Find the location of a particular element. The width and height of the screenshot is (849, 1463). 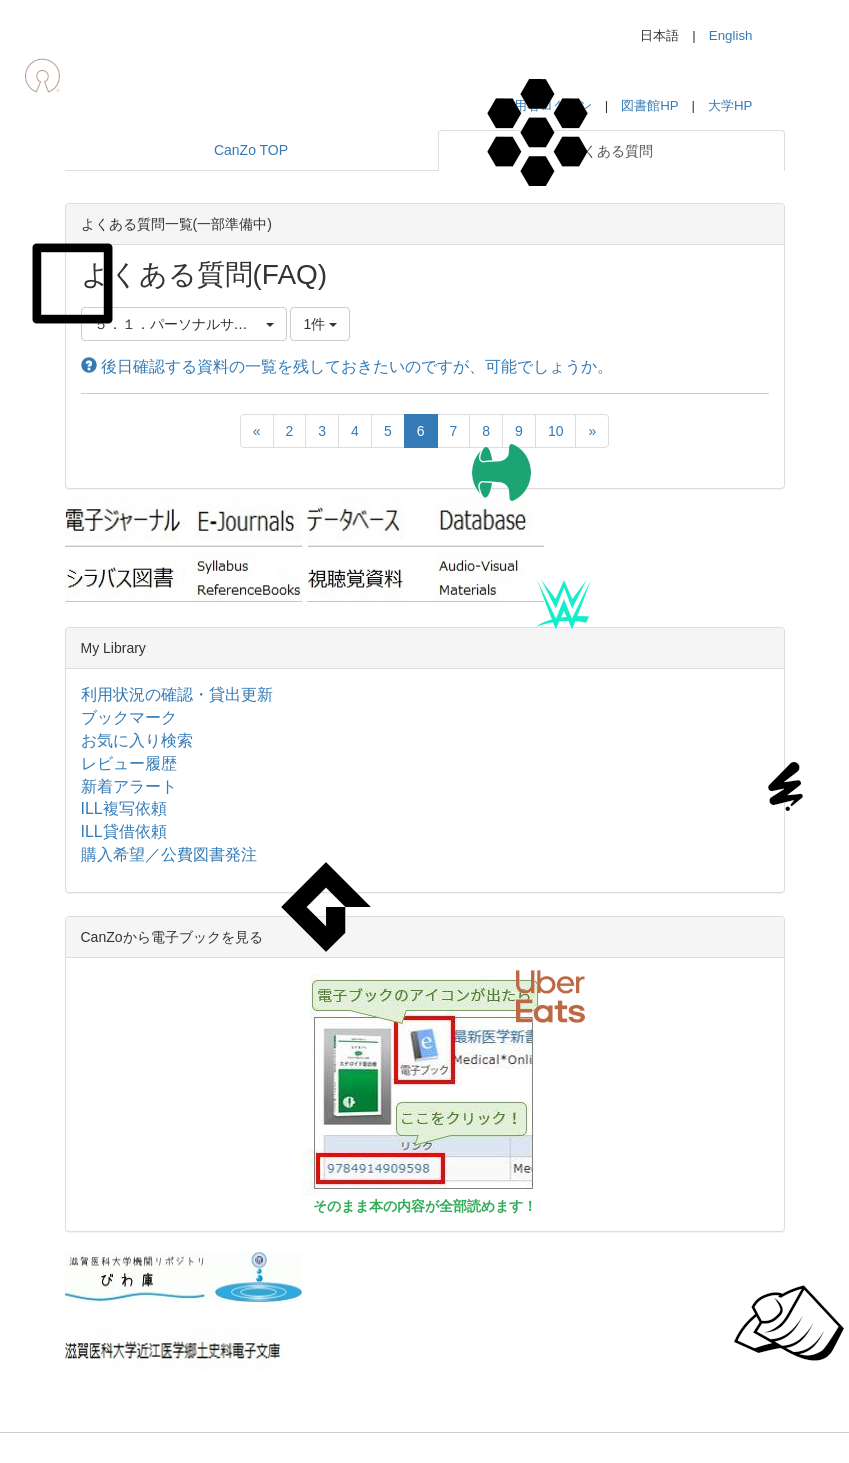

lefthook git hooks manager logo is located at coordinates (789, 1323).